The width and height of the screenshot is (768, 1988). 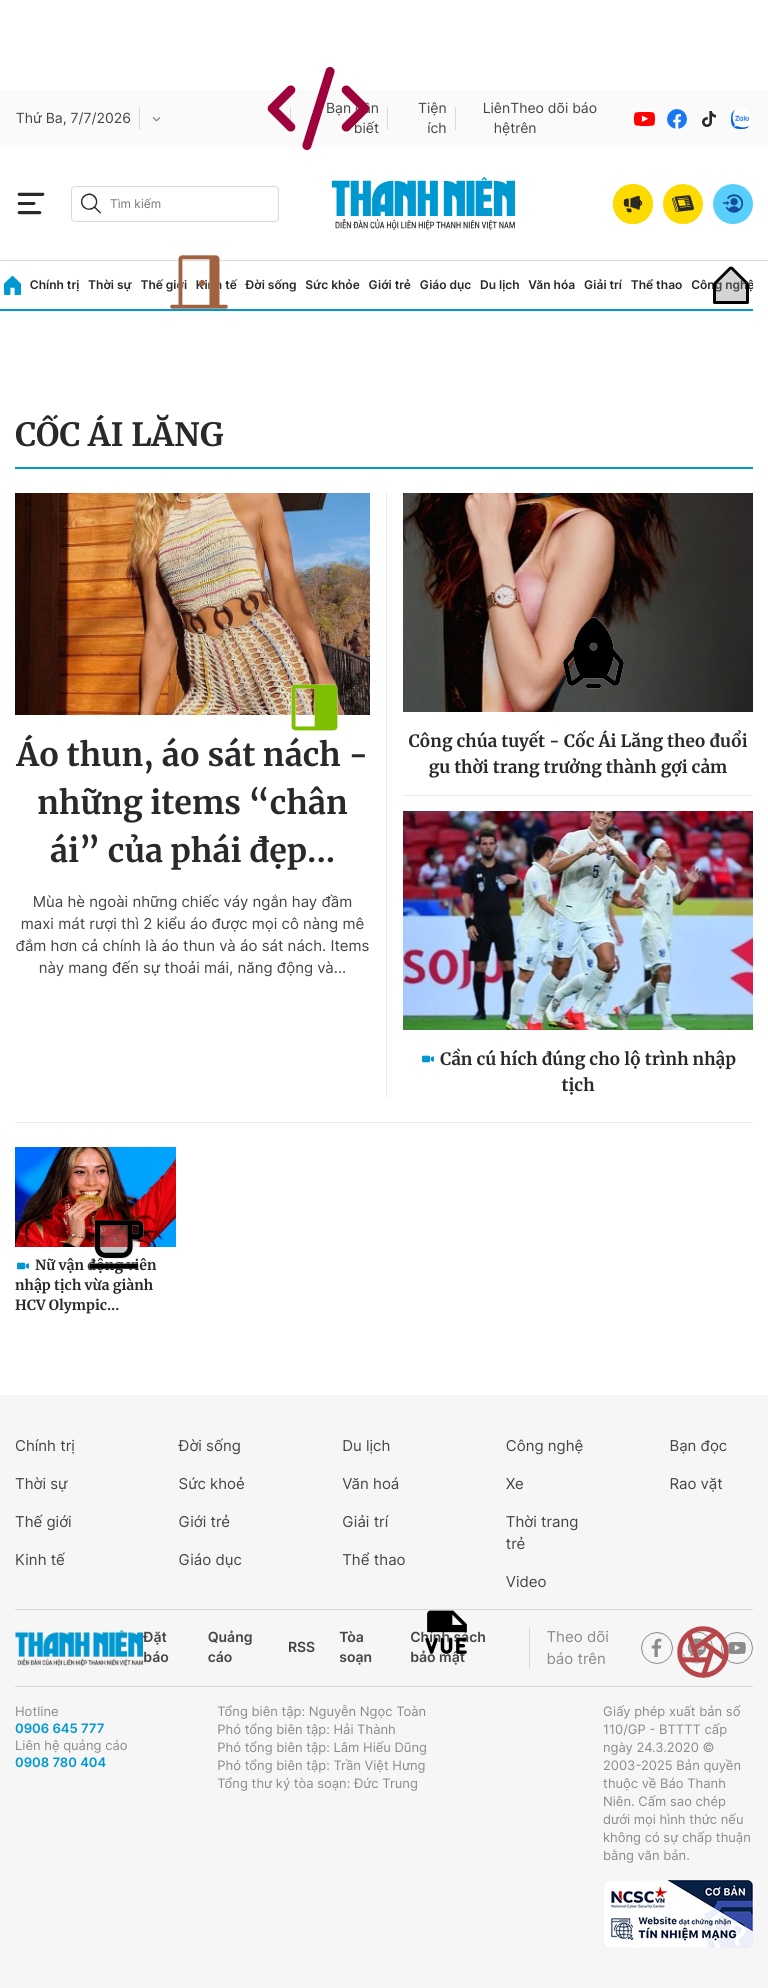 I want to click on a Vue.js framework file, so click(x=447, y=1634).